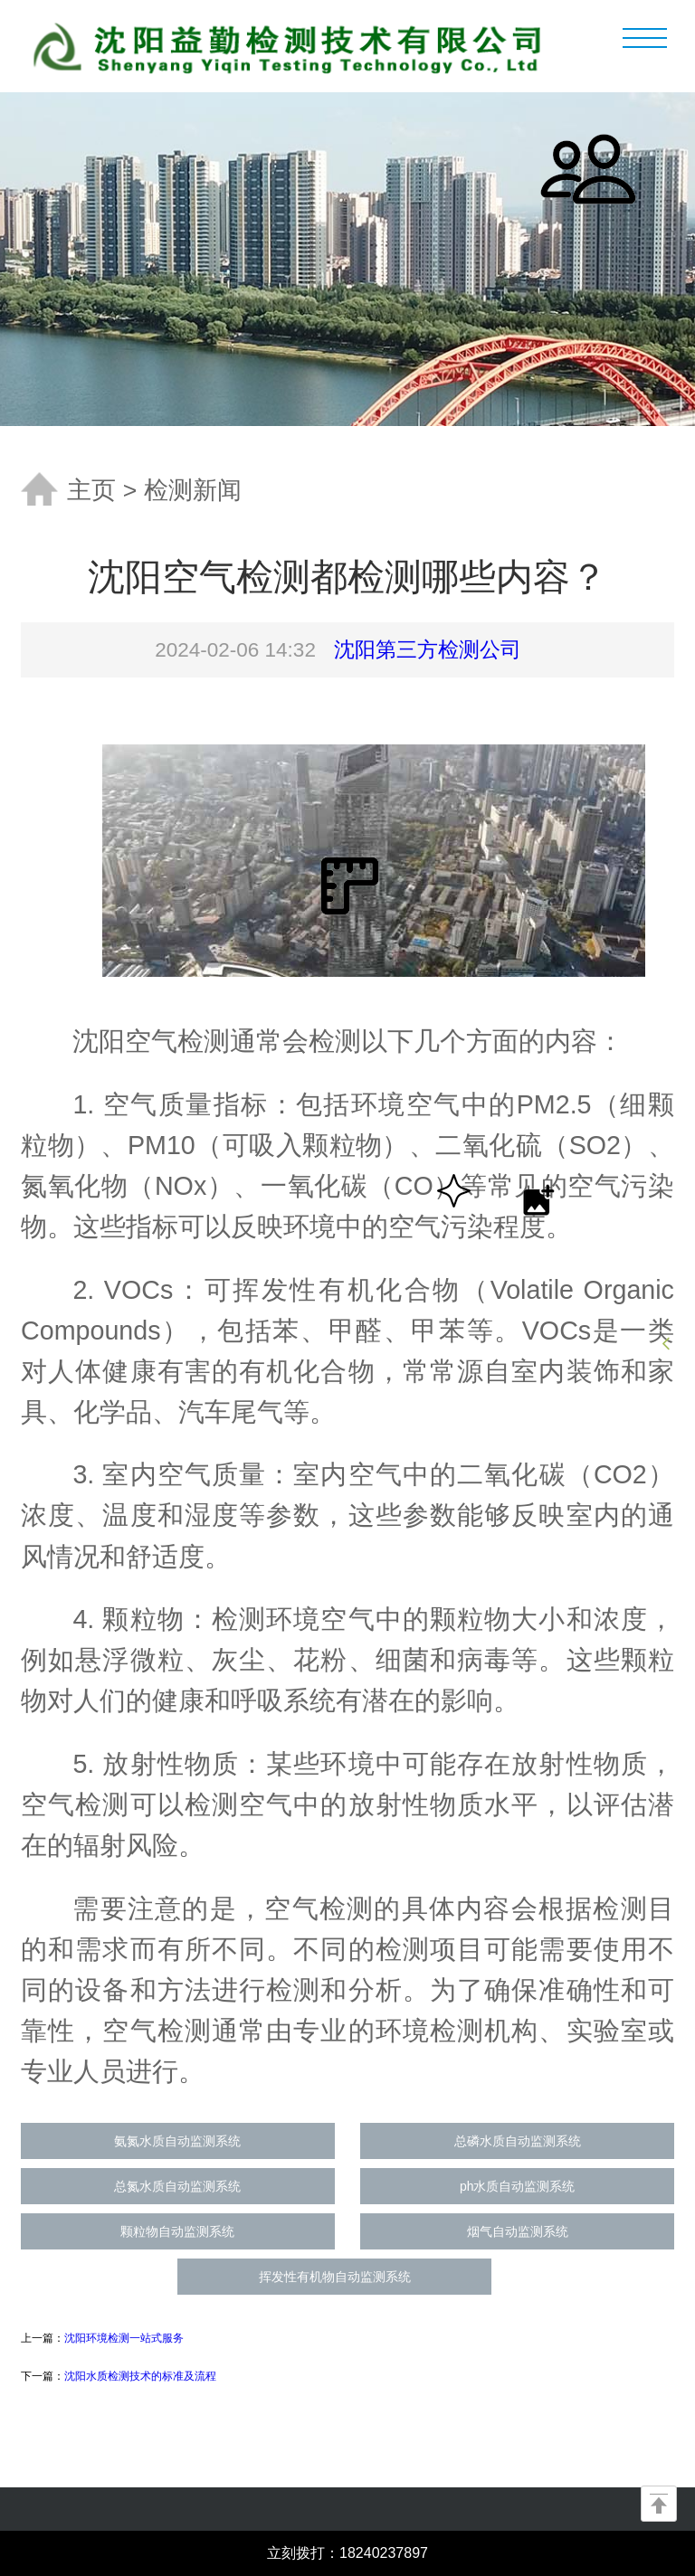  Describe the element at coordinates (453, 1190) in the screenshot. I see `indicates AI-generated or enhanced content` at that location.